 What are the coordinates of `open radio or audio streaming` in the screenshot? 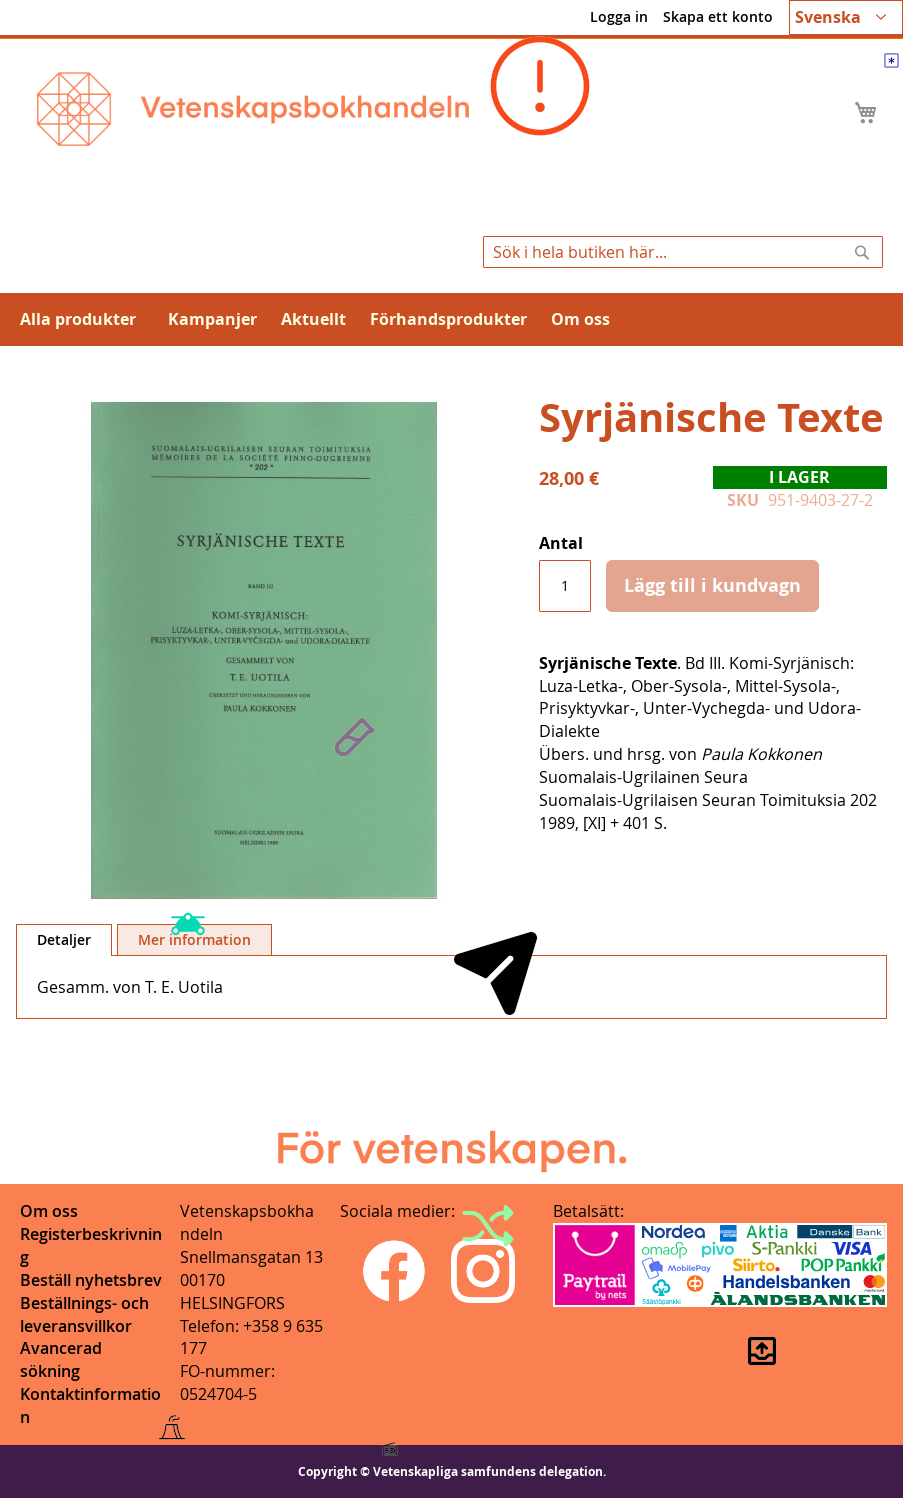 It's located at (390, 1450).